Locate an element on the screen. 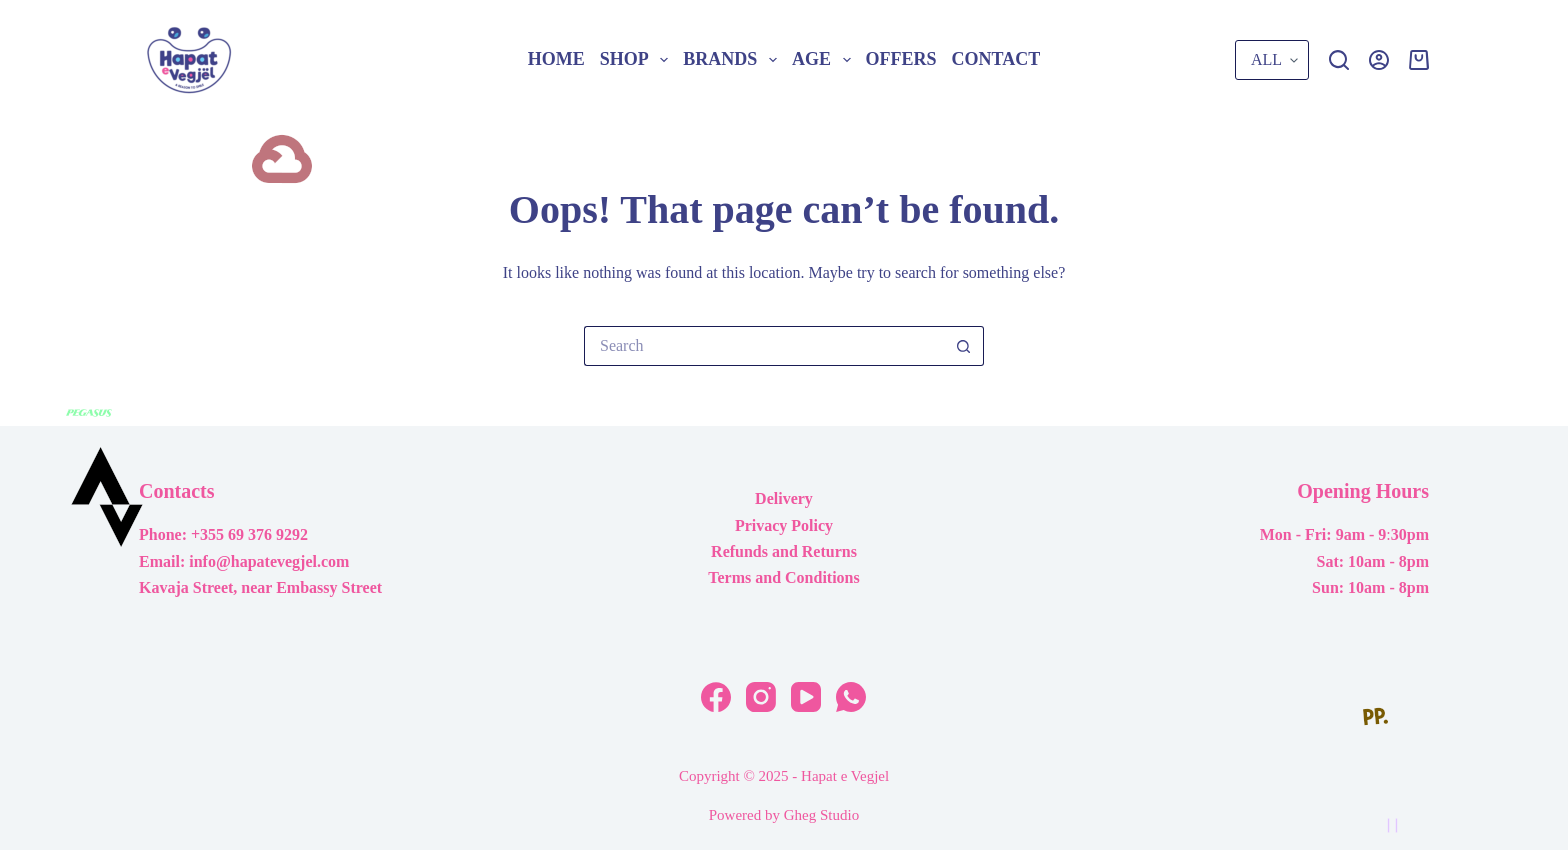 The height and width of the screenshot is (850, 1568). pause media playback is located at coordinates (1392, 825).